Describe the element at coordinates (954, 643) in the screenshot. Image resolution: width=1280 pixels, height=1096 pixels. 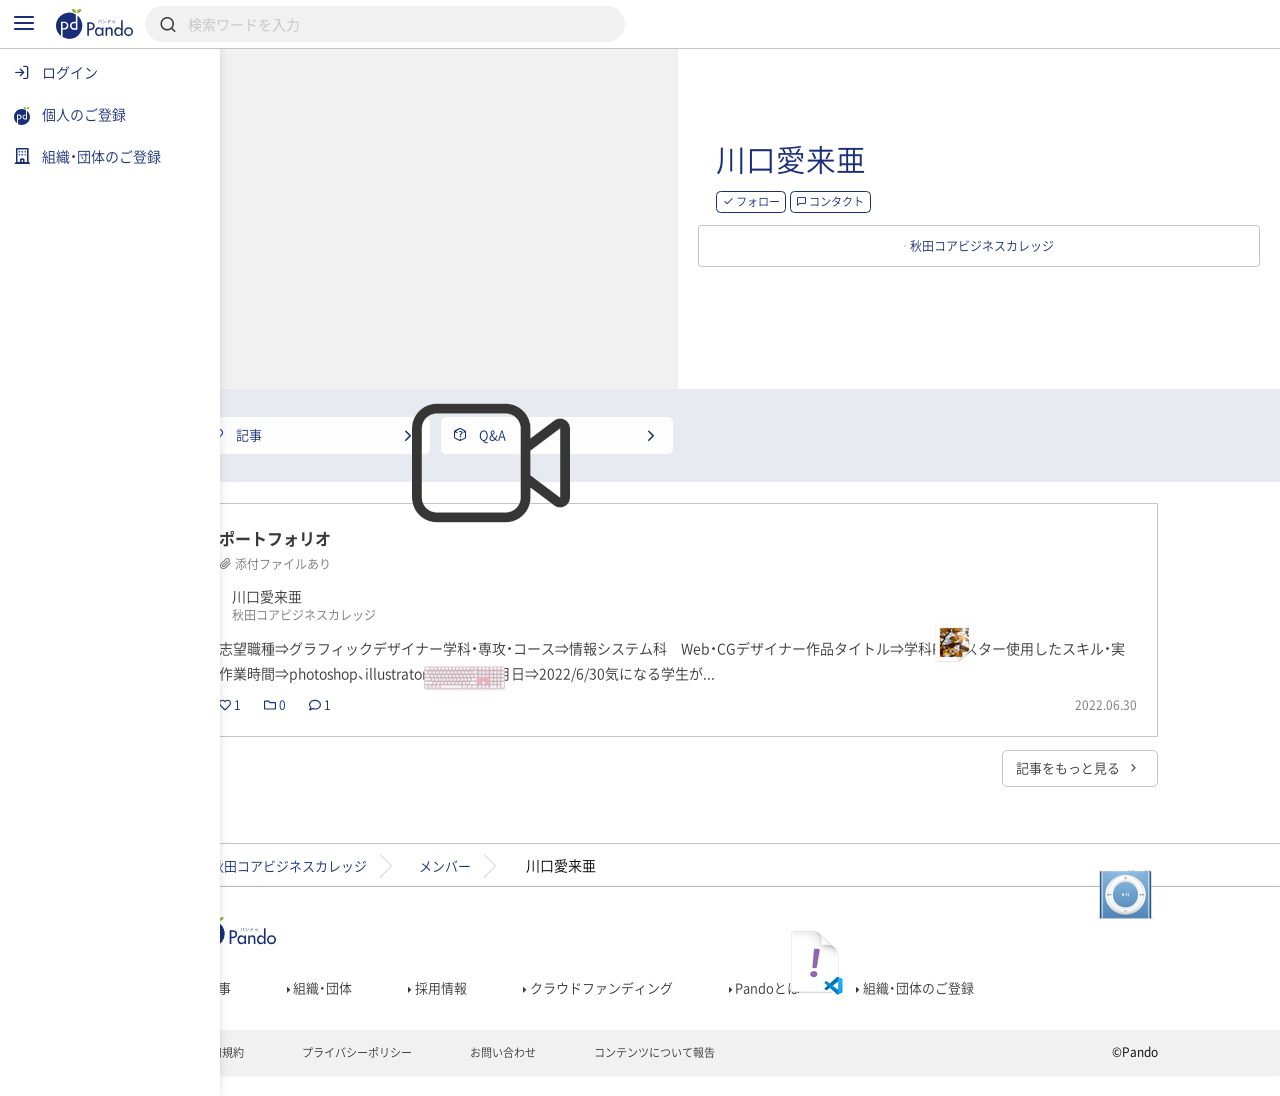
I see `a picture clipping or image snippet` at that location.